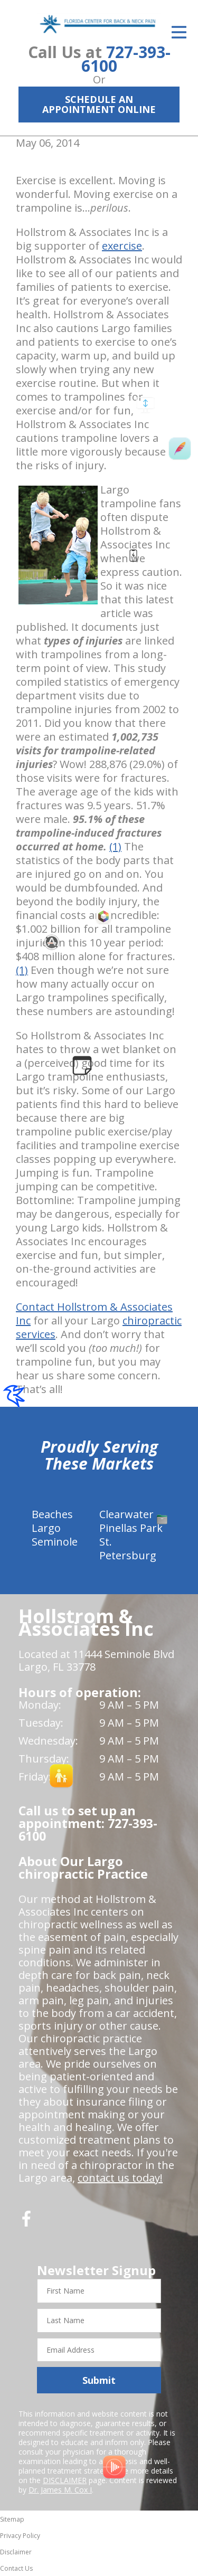 Image resolution: width=198 pixels, height=2576 pixels. I want to click on open parental controls settings, so click(61, 1776).